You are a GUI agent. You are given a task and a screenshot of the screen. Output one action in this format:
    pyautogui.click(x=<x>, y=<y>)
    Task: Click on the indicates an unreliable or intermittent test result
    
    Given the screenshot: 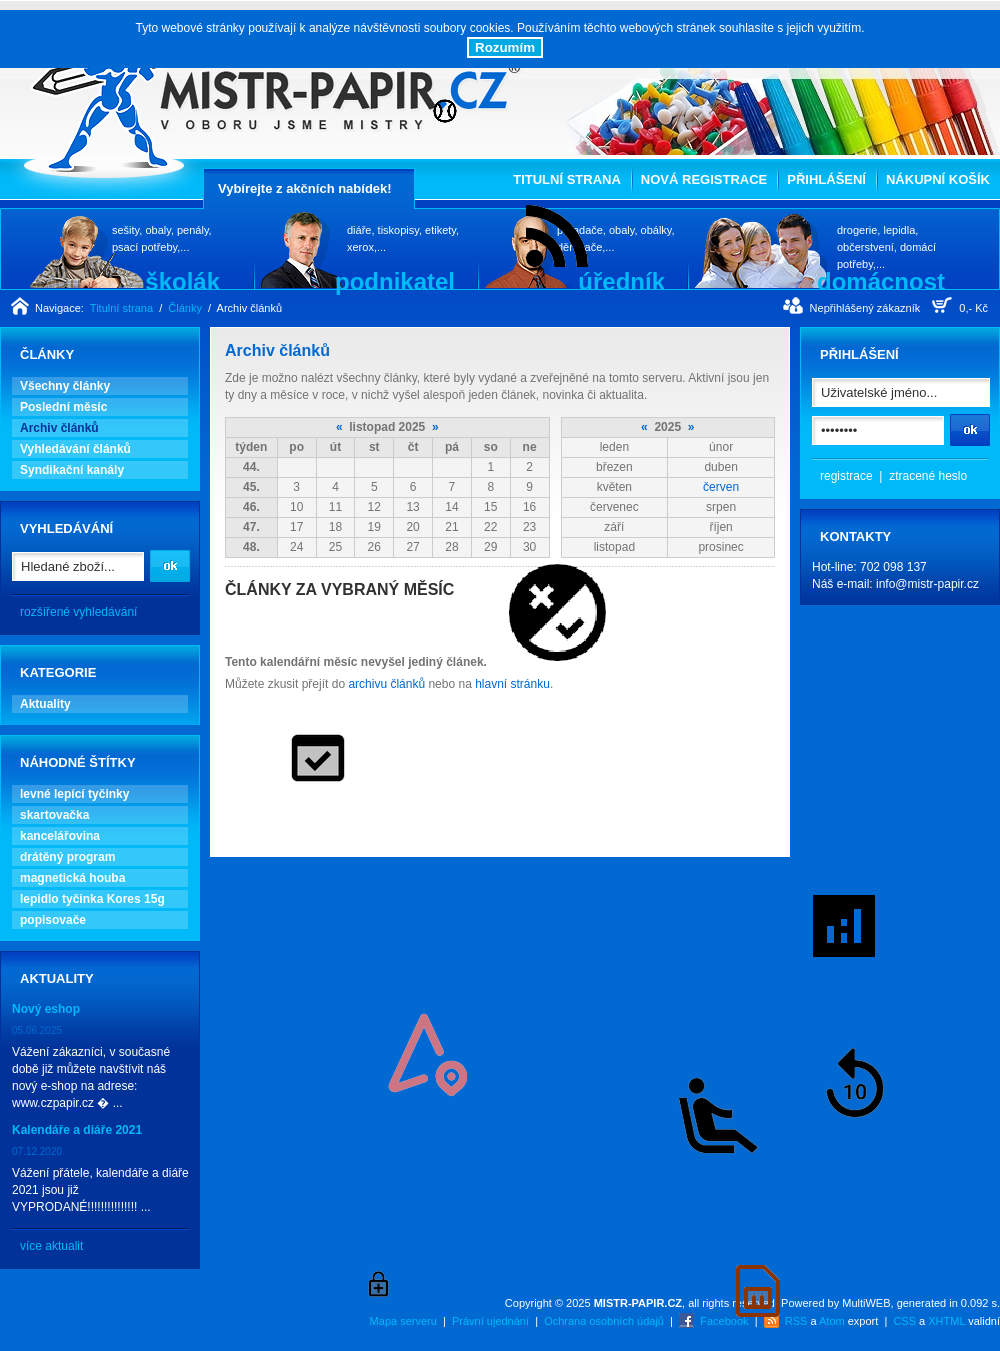 What is the action you would take?
    pyautogui.click(x=557, y=612)
    